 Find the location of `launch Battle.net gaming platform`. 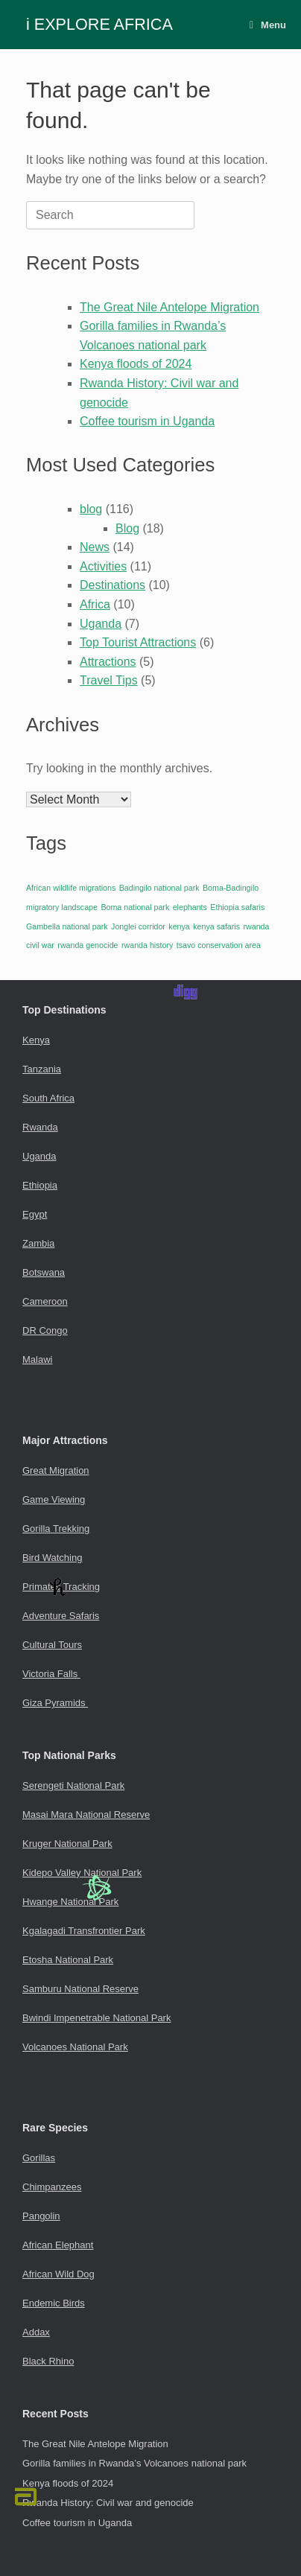

launch Battle.net gaming platform is located at coordinates (97, 1889).